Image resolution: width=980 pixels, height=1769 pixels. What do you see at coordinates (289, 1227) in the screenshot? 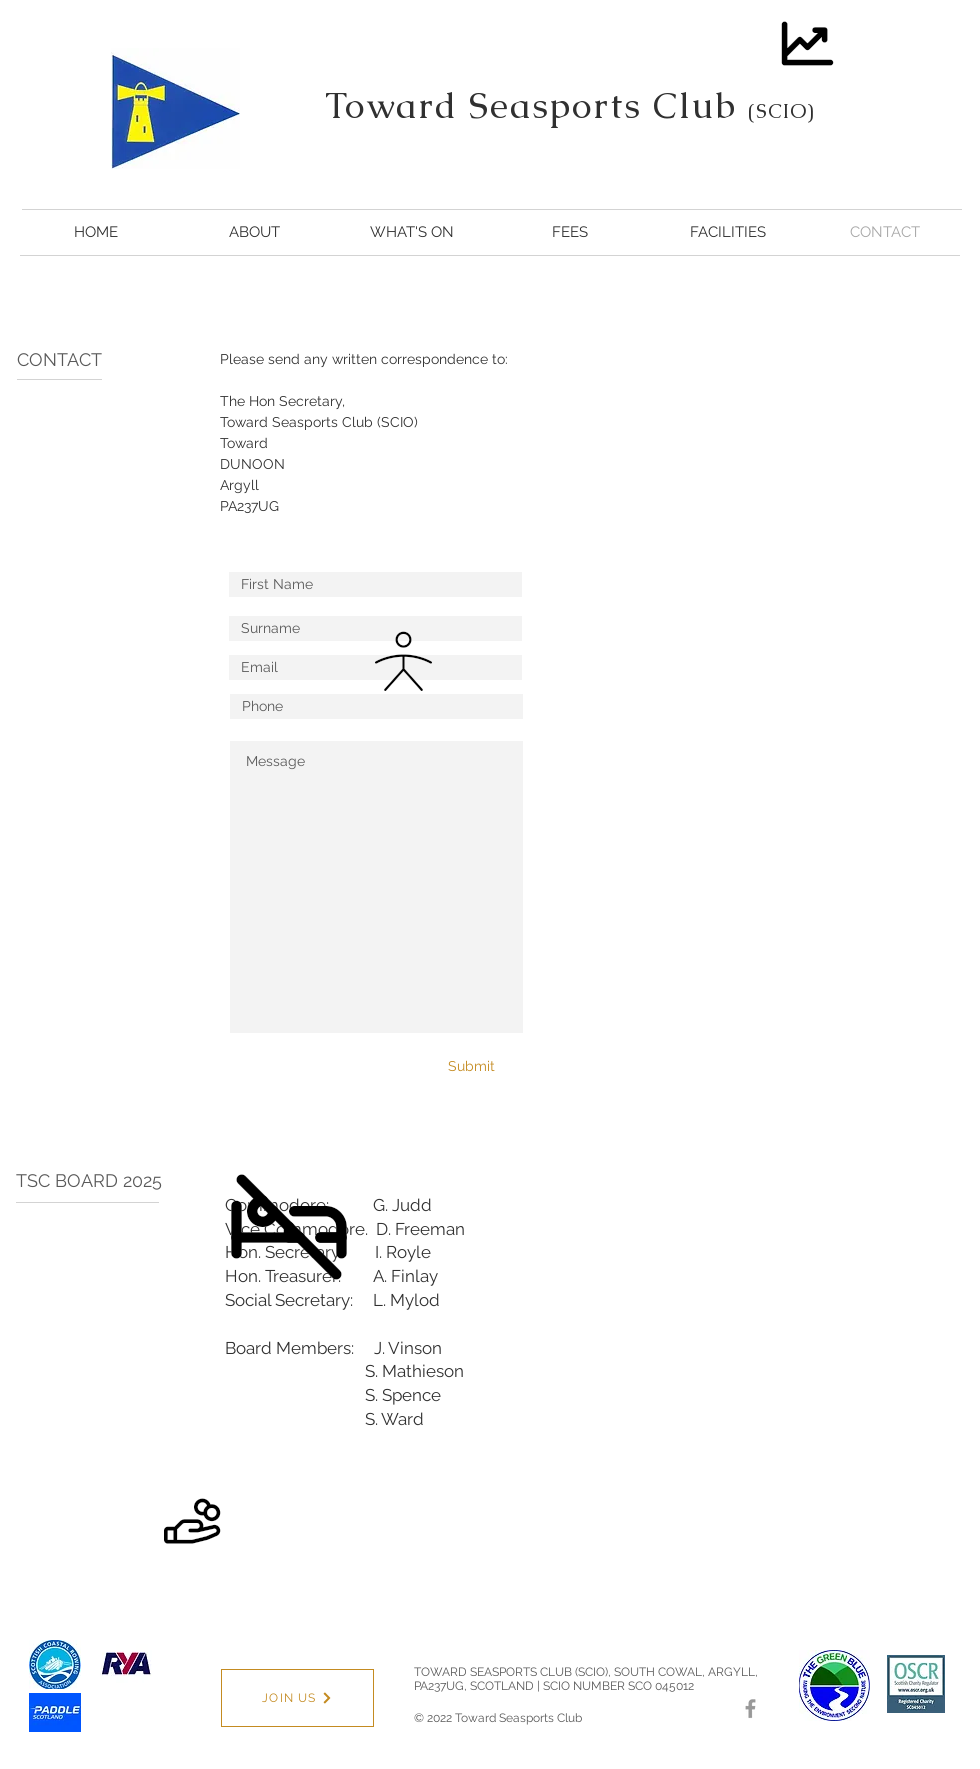
I see `no sleeping accommodations available` at bounding box center [289, 1227].